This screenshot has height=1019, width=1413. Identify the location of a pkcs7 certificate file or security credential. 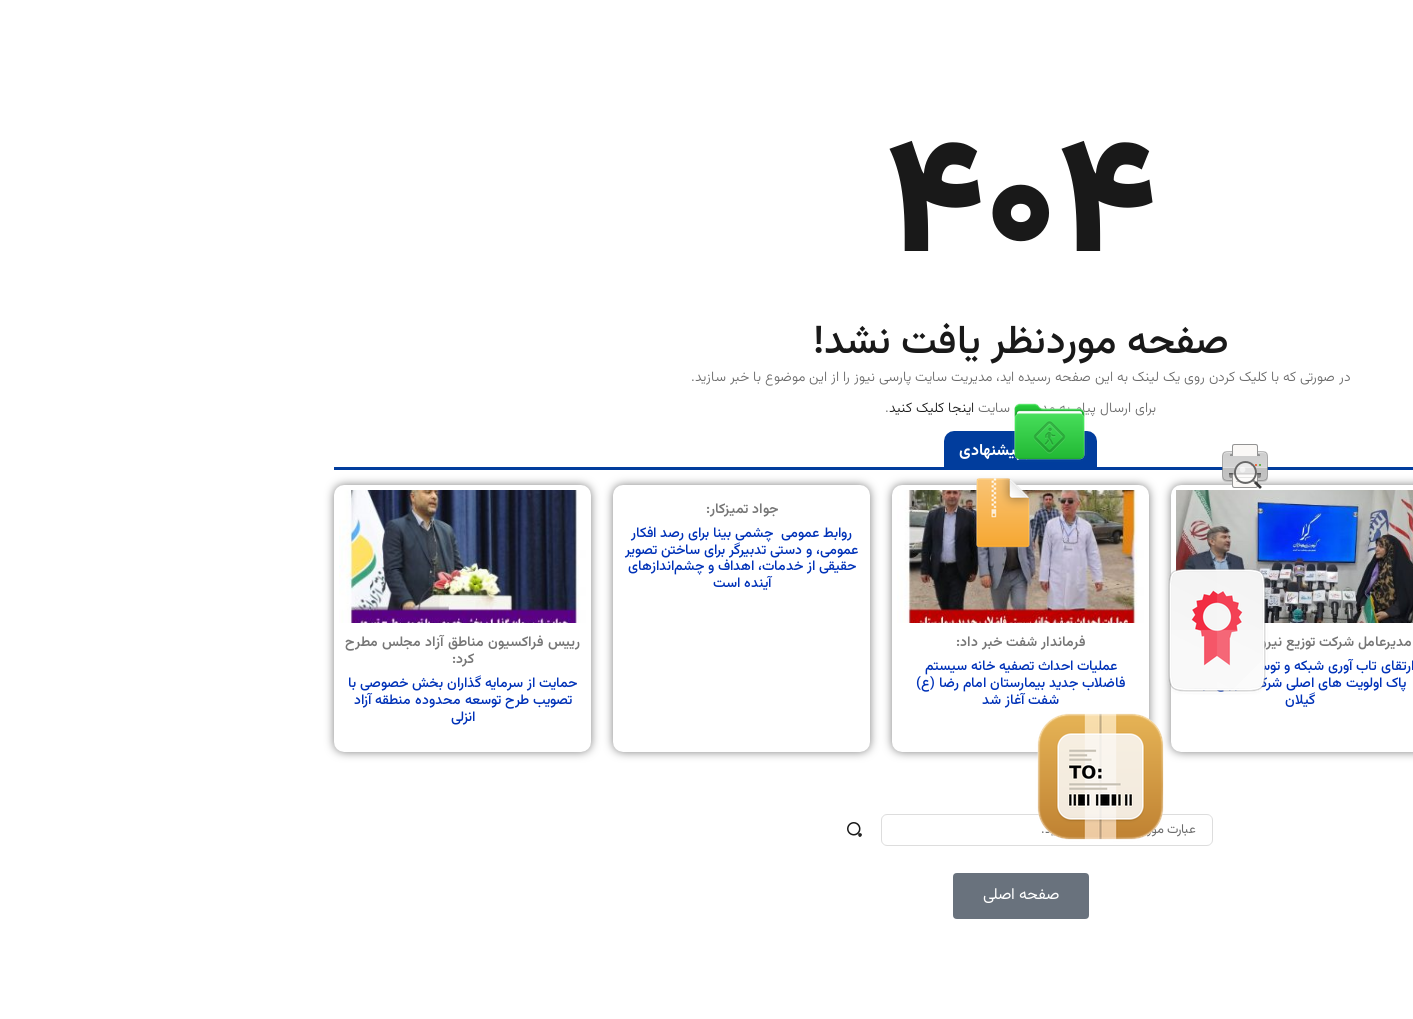
(1217, 630).